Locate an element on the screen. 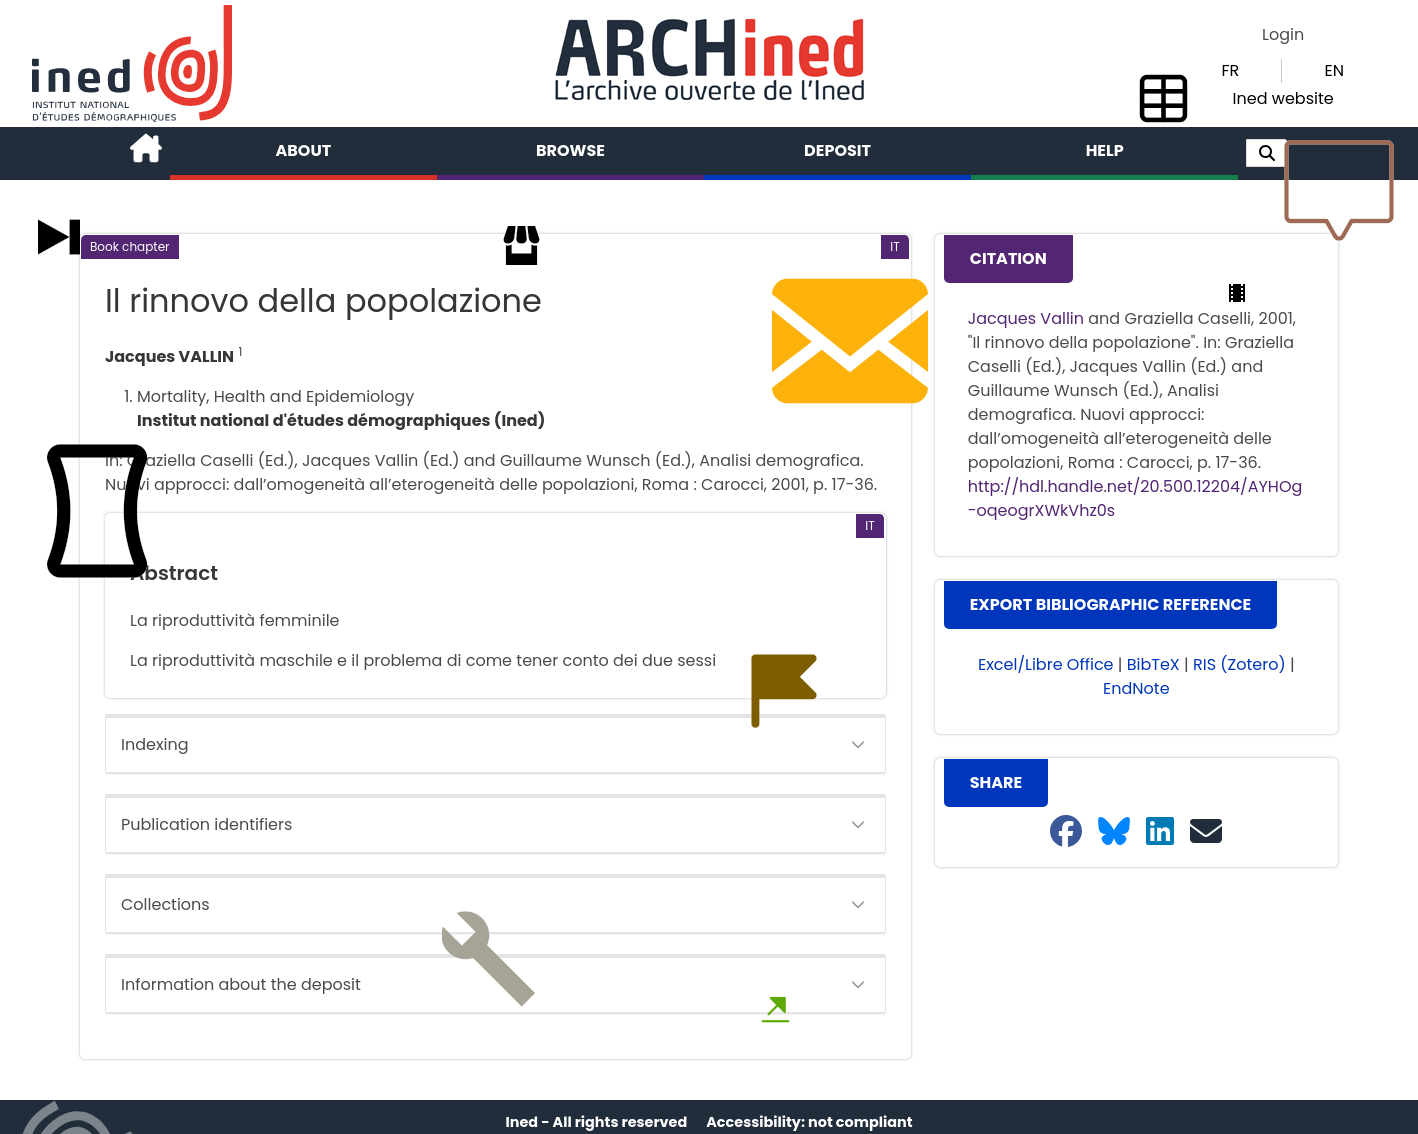 This screenshot has width=1418, height=1134. open link in new window is located at coordinates (775, 1008).